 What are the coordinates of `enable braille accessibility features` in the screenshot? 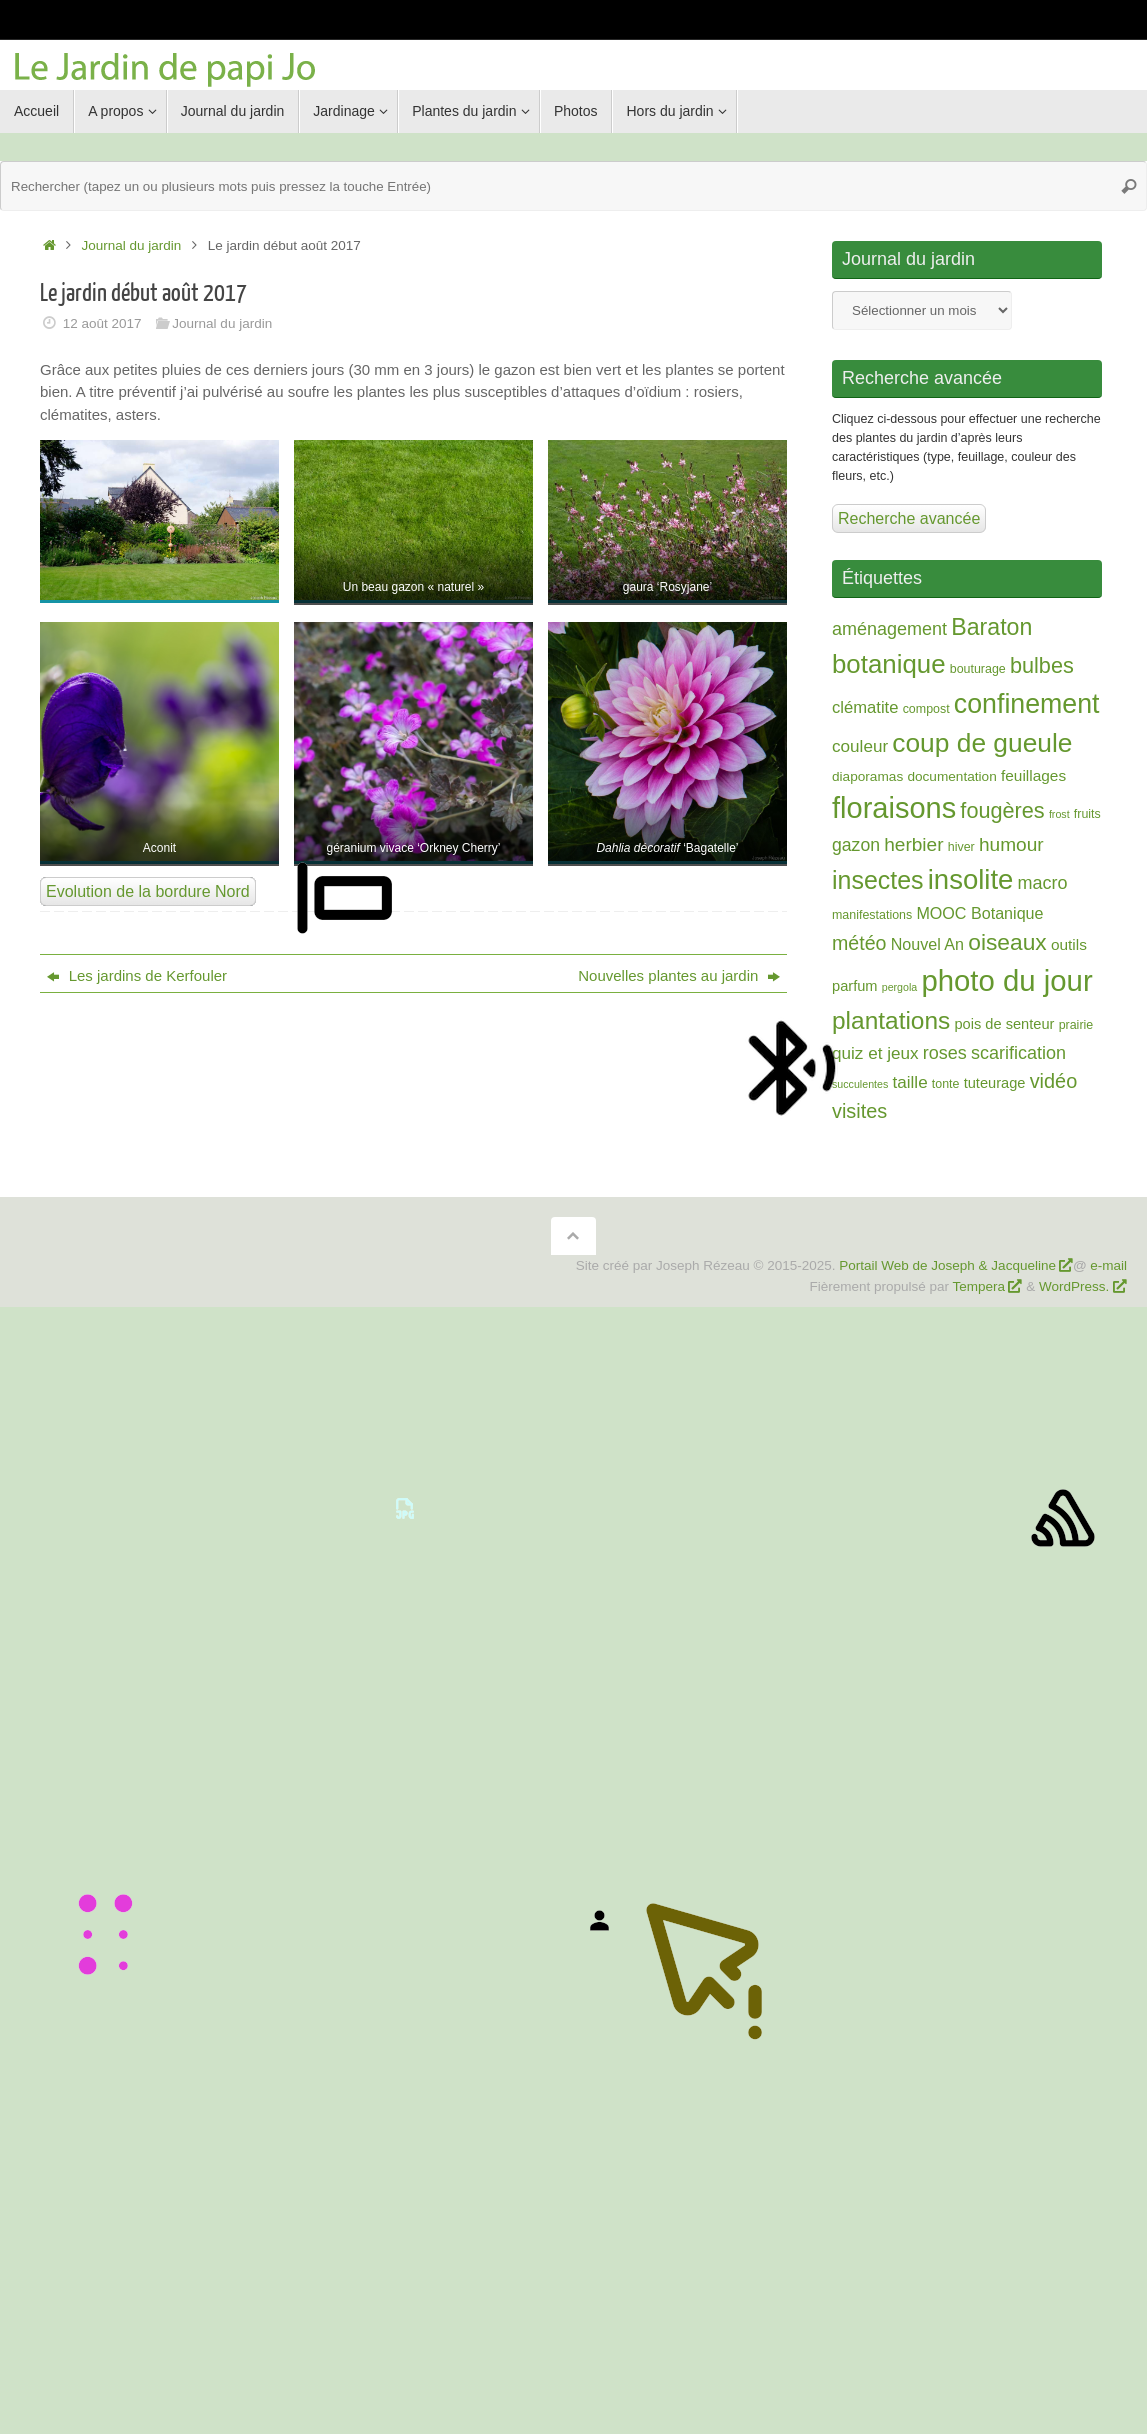 It's located at (105, 1934).